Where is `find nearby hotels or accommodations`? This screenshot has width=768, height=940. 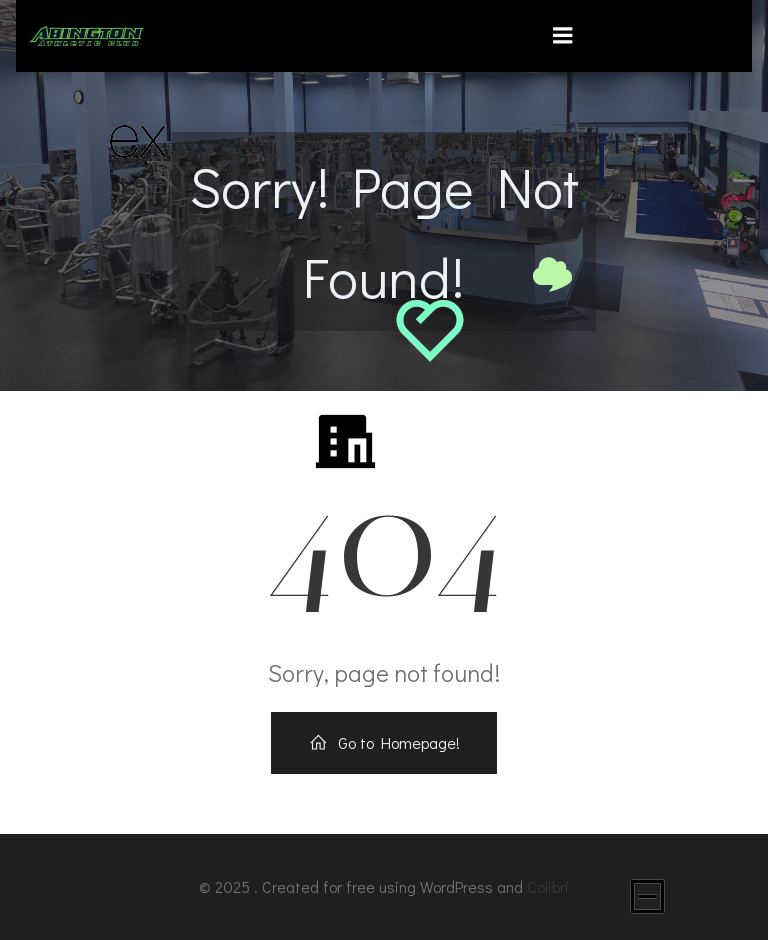 find nearby hotels or accommodations is located at coordinates (345, 441).